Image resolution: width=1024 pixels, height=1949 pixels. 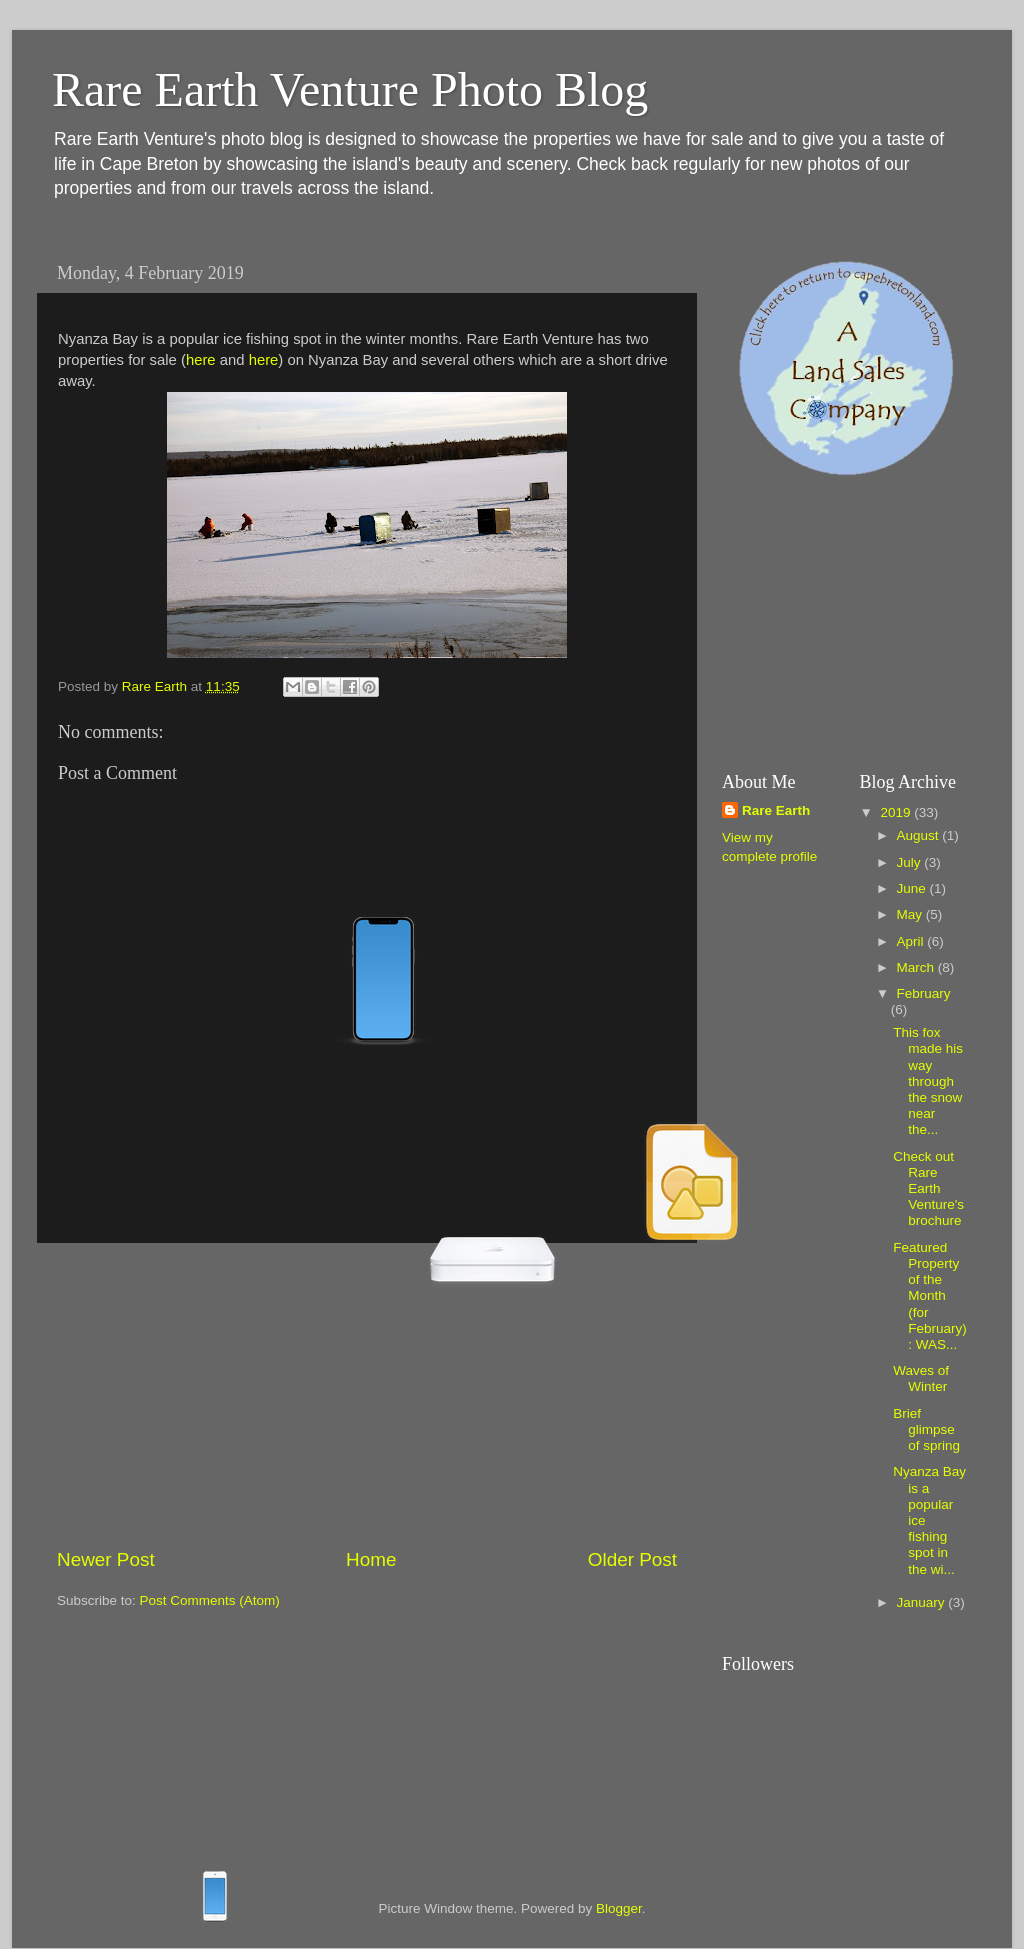 What do you see at coordinates (692, 1182) in the screenshot?
I see `a libreoffice draw document file` at bounding box center [692, 1182].